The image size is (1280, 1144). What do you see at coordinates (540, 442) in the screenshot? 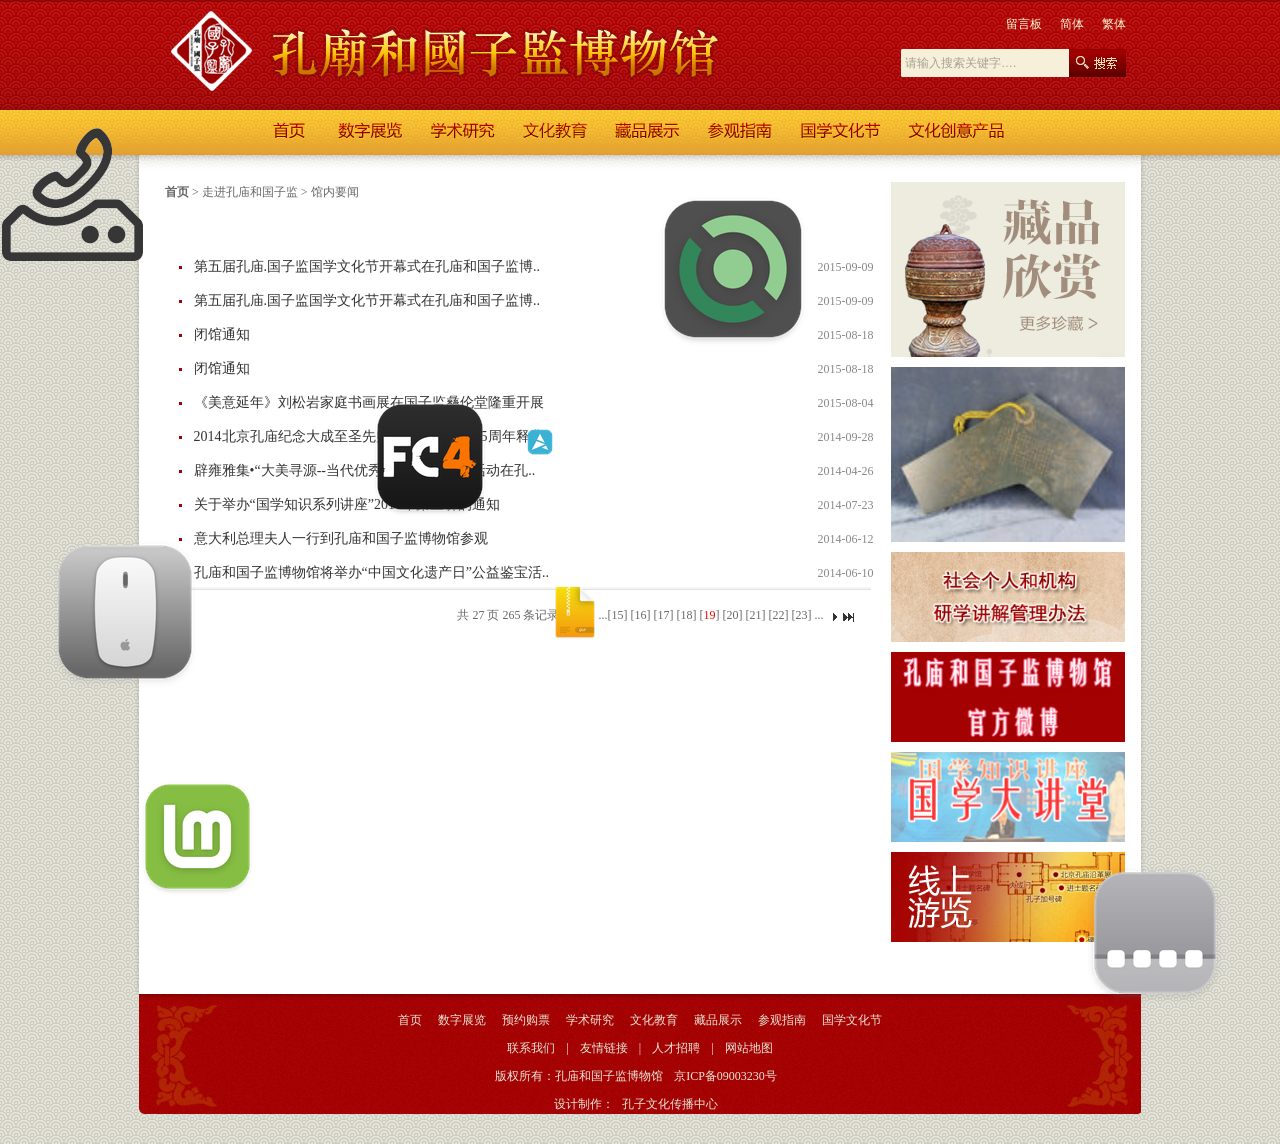
I see `launch the artix linux application` at bounding box center [540, 442].